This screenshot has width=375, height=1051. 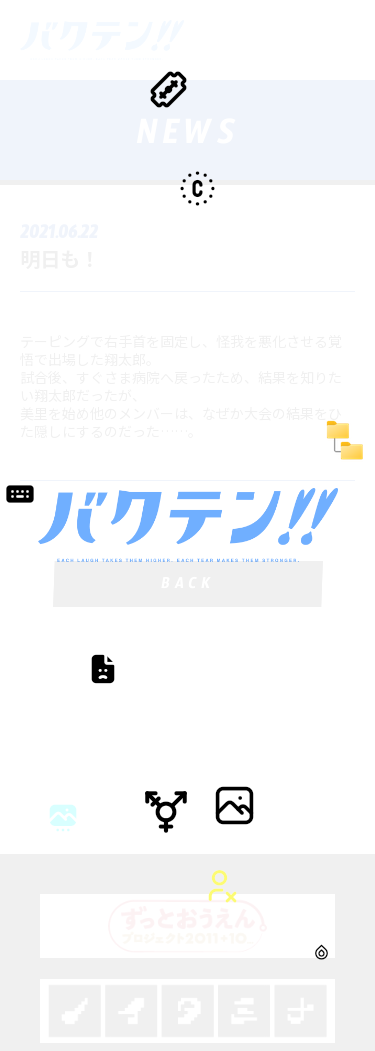 I want to click on indicates copyright or creative commons status, so click(x=197, y=188).